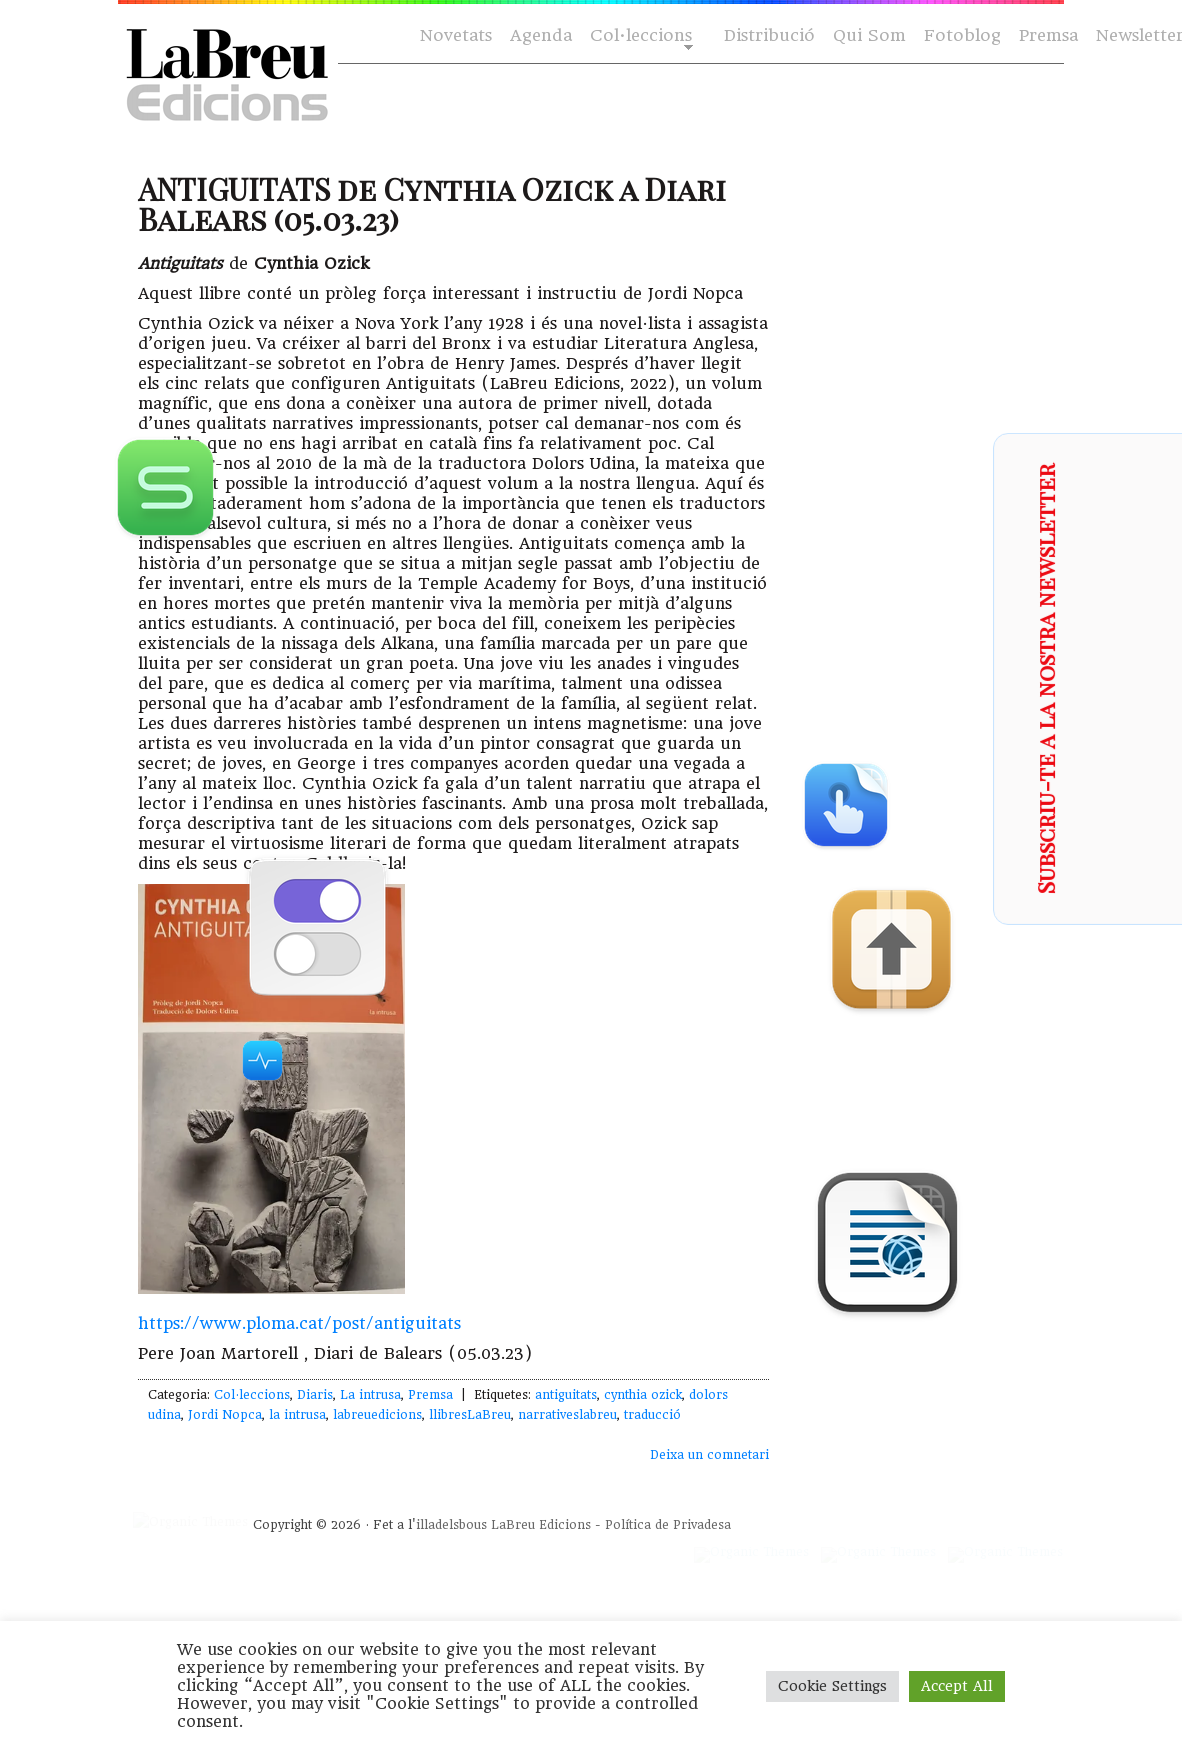  Describe the element at coordinates (317, 927) in the screenshot. I see `open system settings or preferences` at that location.